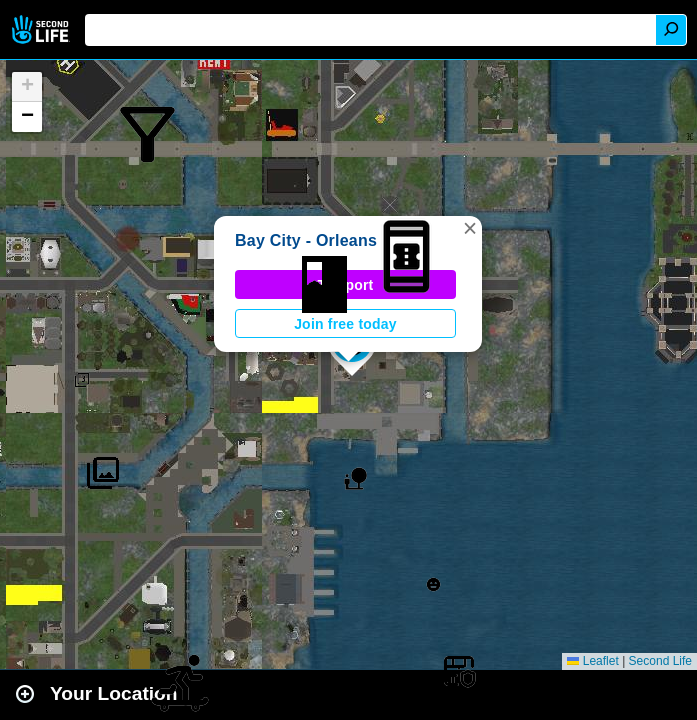 Image resolution: width=697 pixels, height=720 pixels. I want to click on view photo collections or albums, so click(103, 473).